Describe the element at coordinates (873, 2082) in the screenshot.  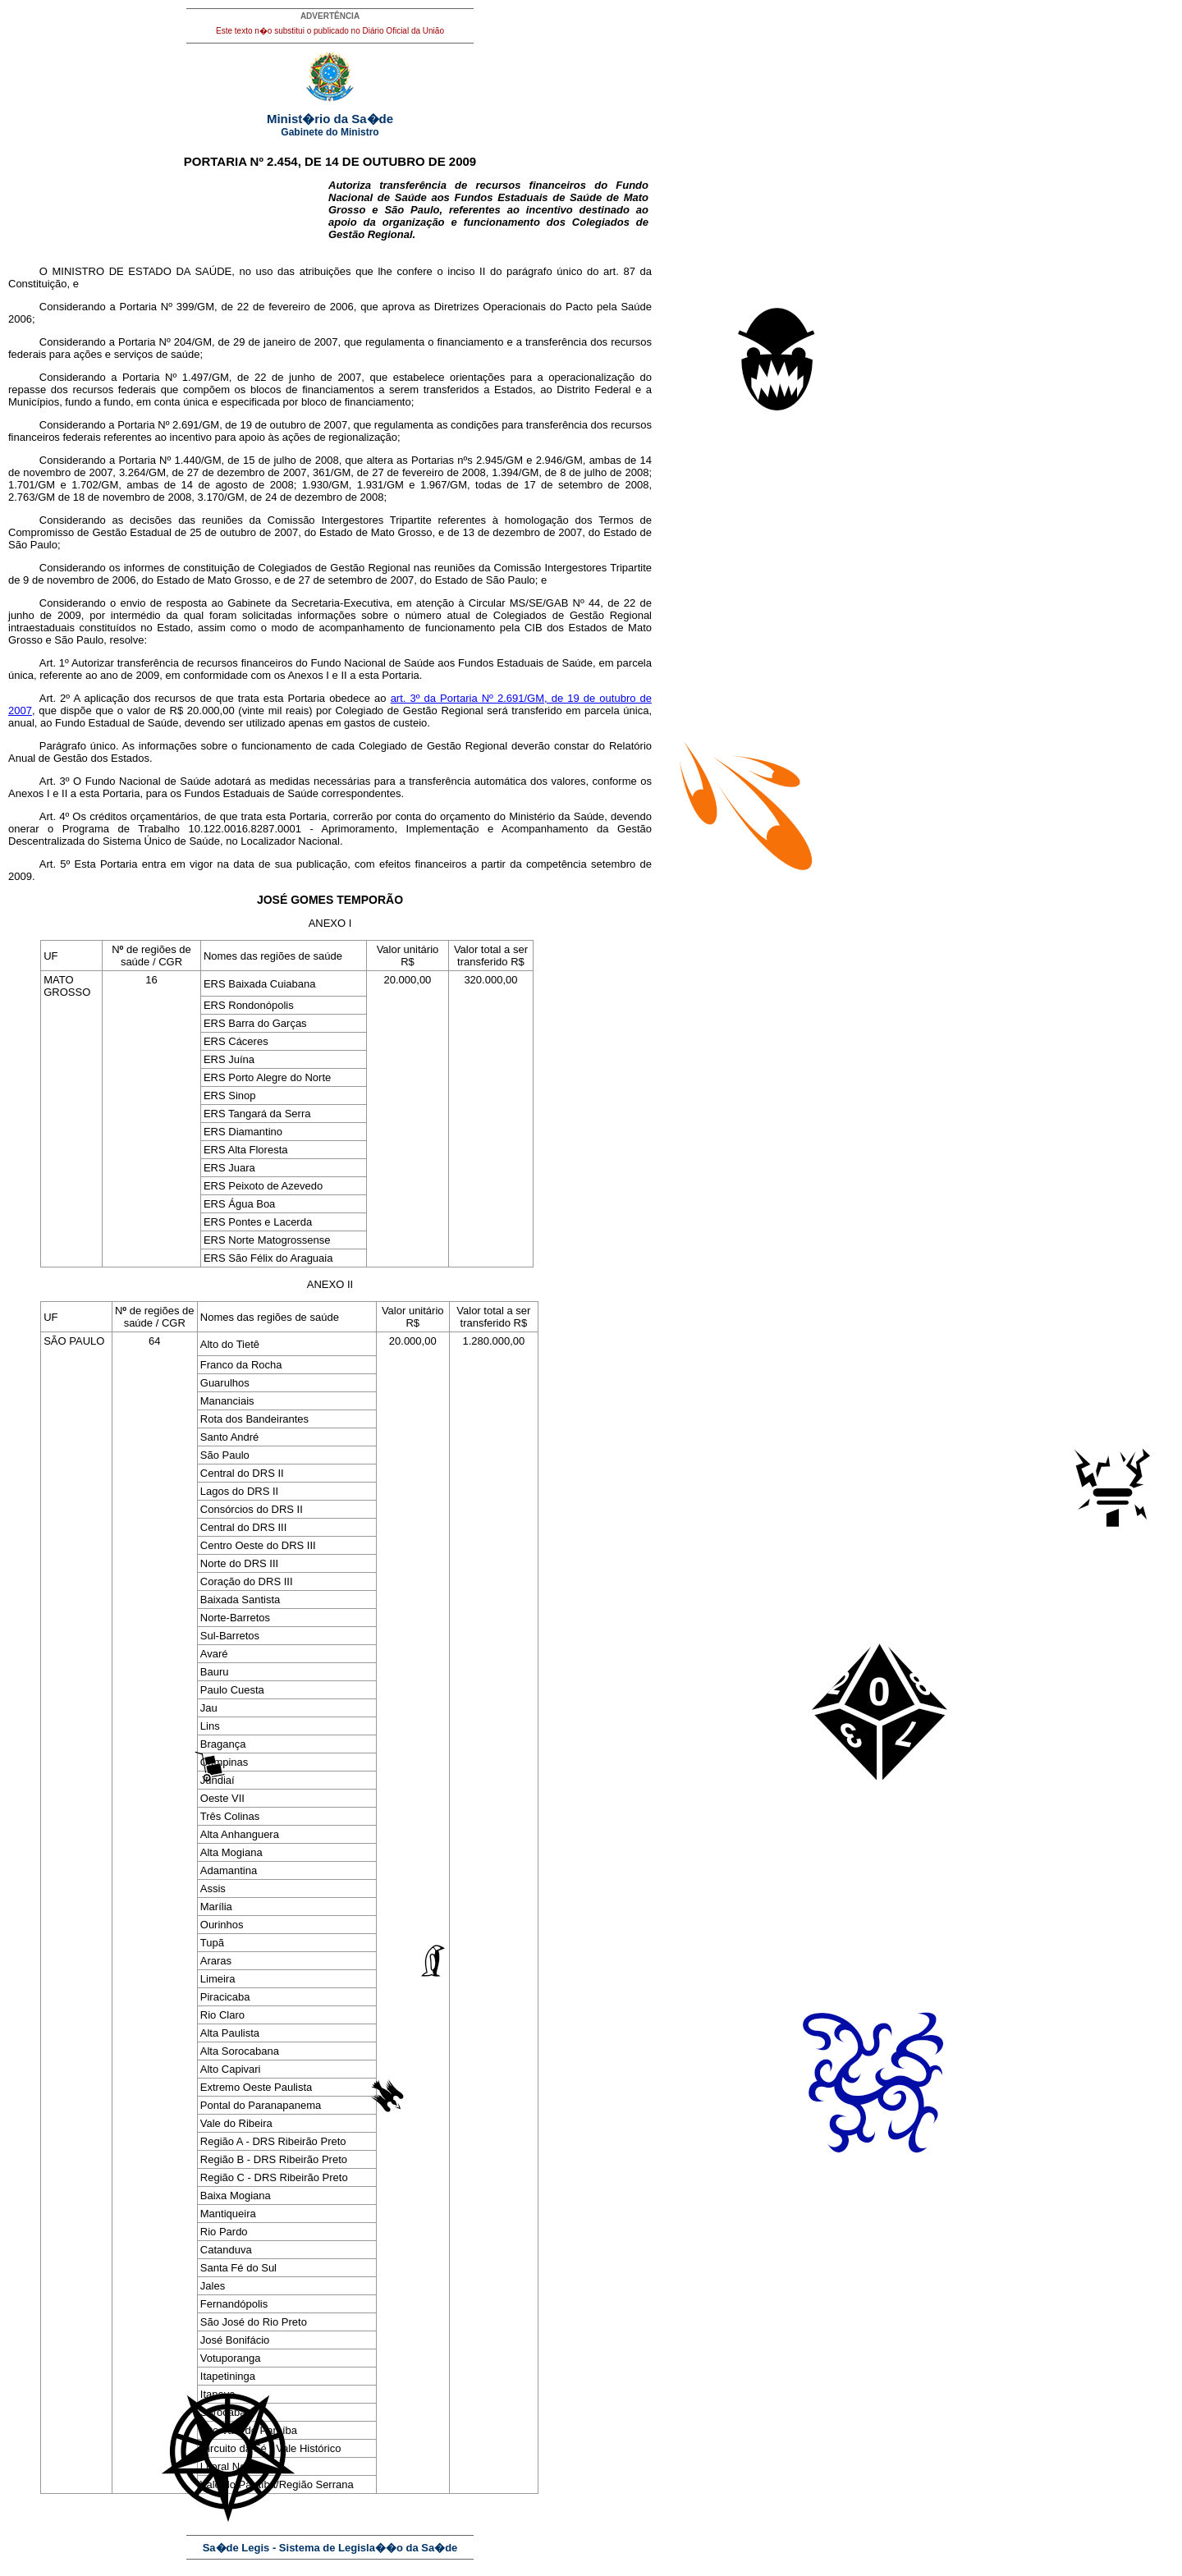
I see `decorative vine or plant element for fantasy game UI` at that location.